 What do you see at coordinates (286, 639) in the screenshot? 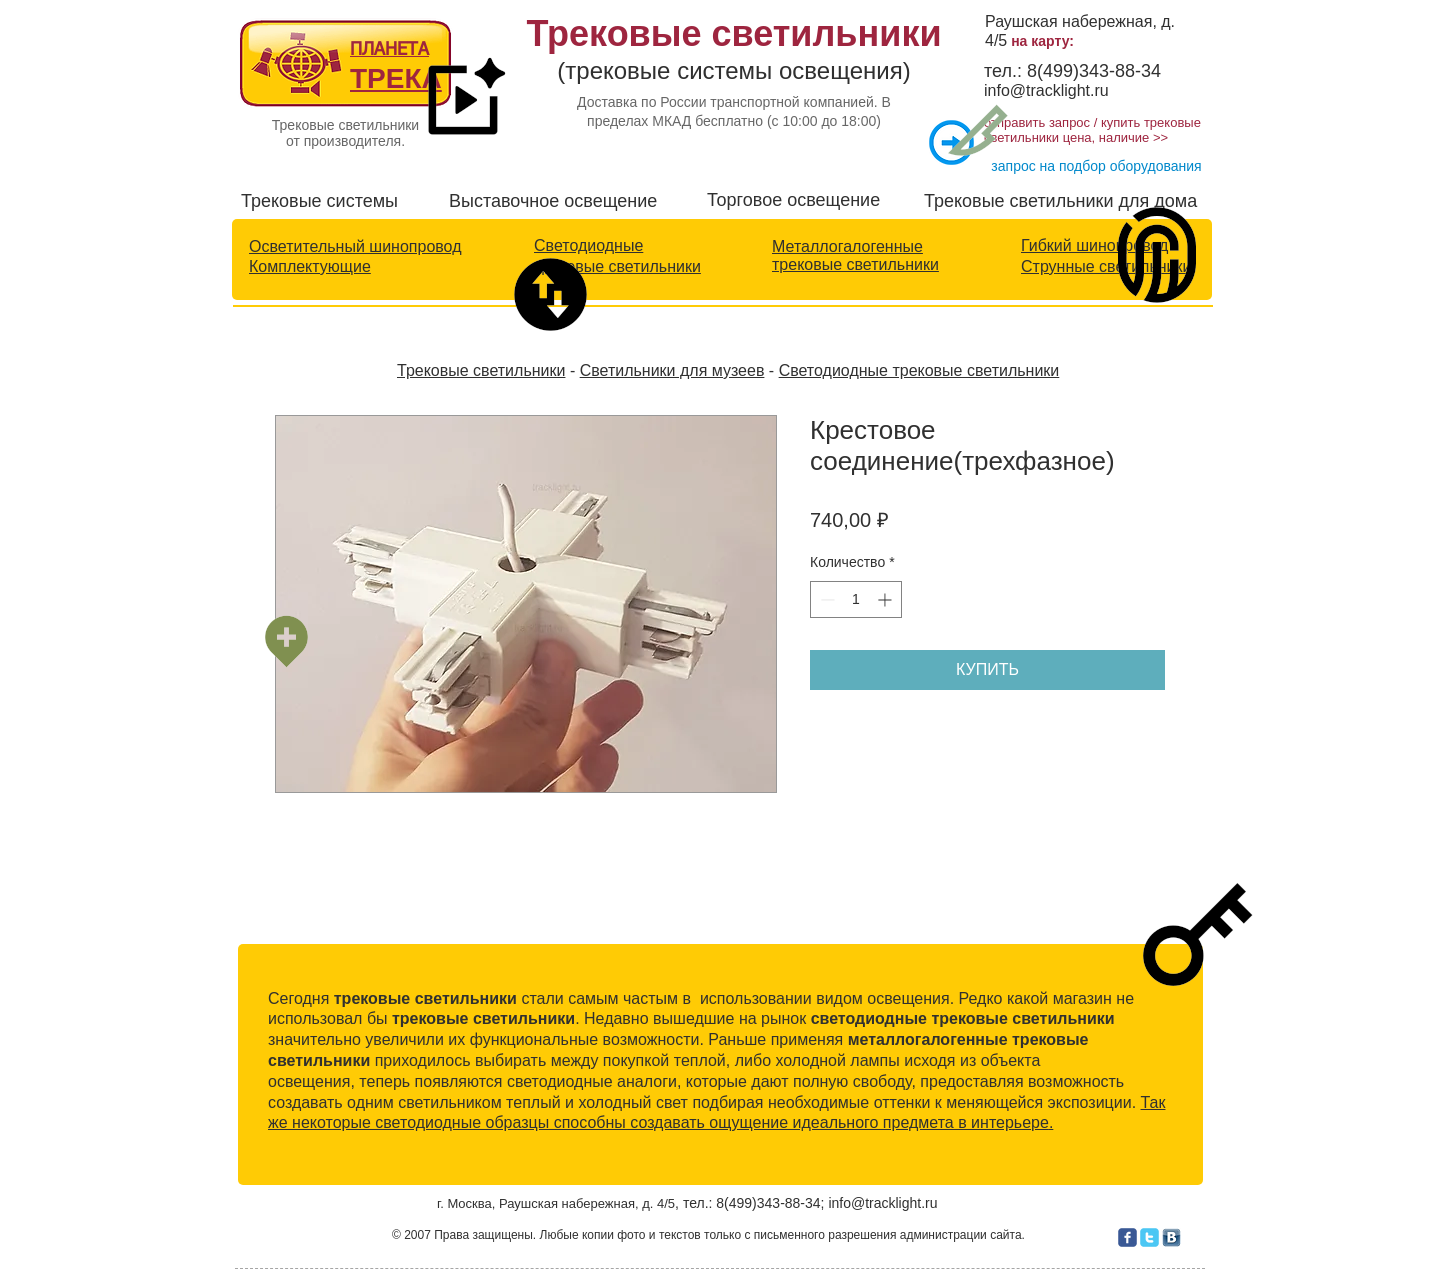
I see `add a new location pin` at bounding box center [286, 639].